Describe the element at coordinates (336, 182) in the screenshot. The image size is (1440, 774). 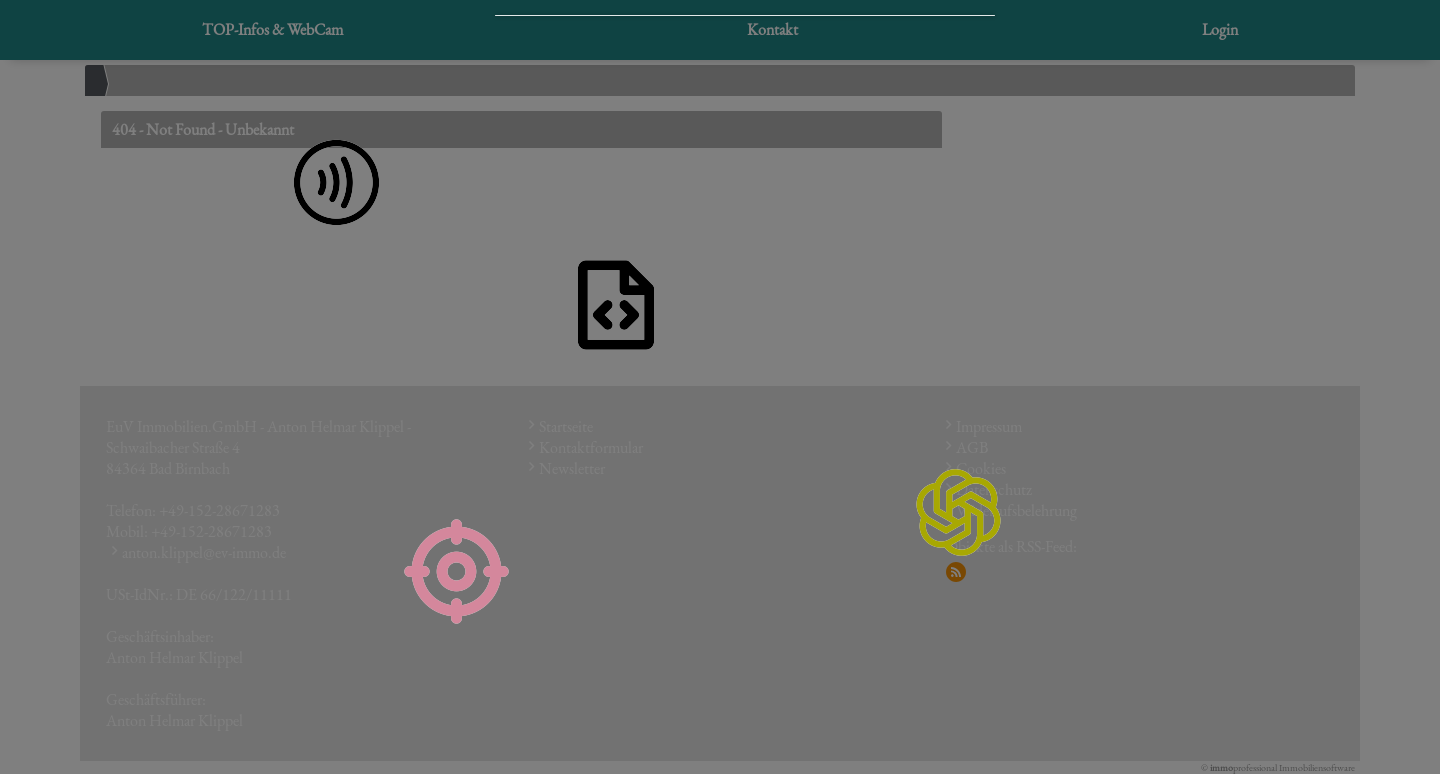
I see `tap to pay with contactless payment` at that location.